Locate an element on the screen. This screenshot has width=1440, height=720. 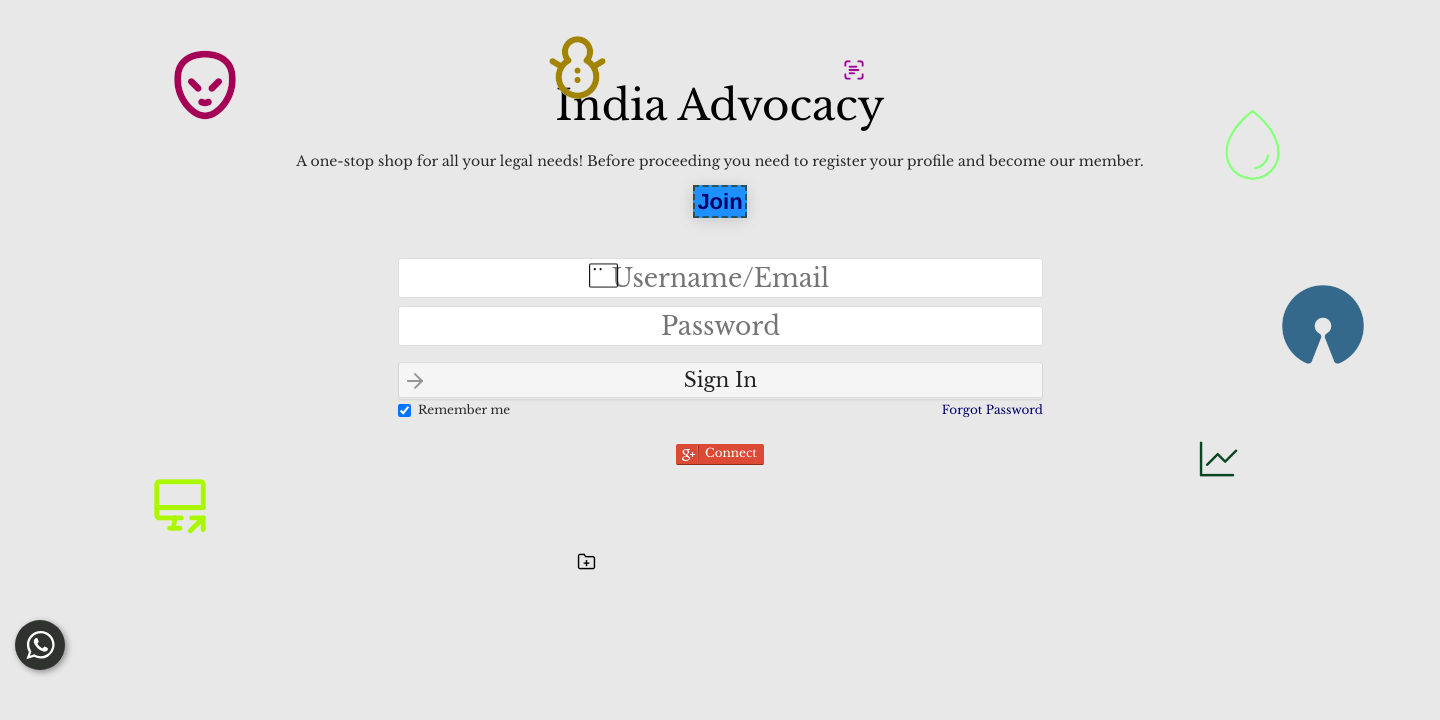
create a new folder is located at coordinates (586, 561).